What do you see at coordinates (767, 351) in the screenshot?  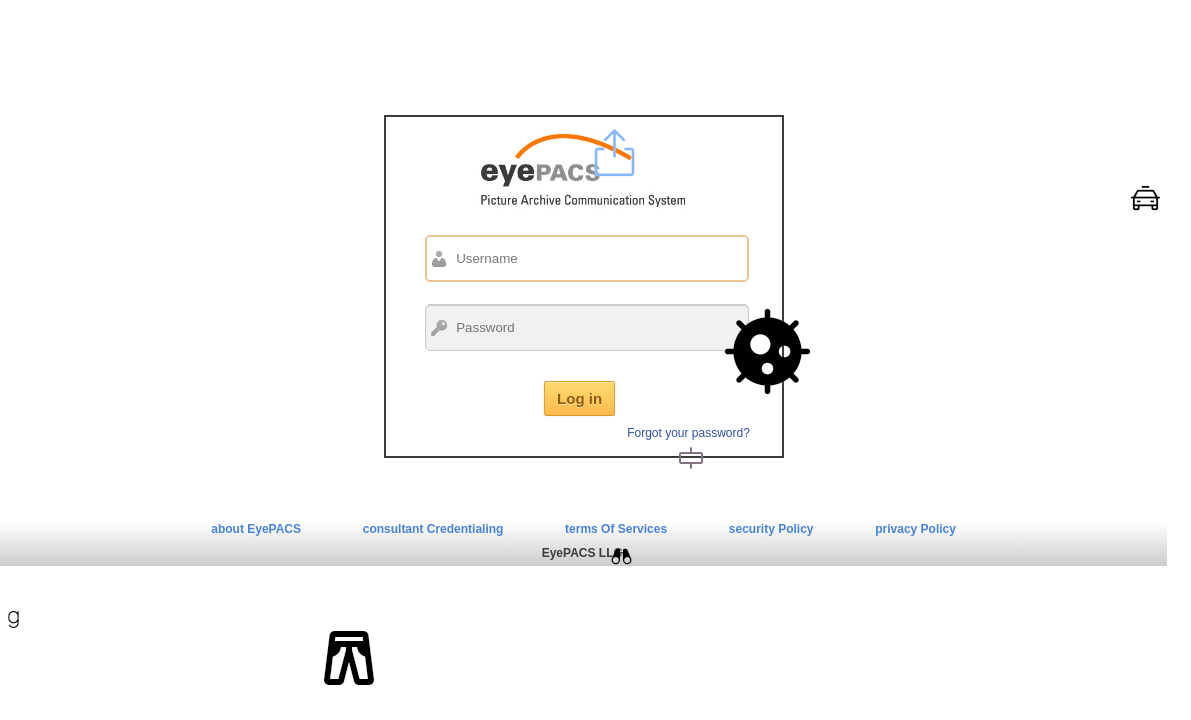 I see `indicates virus or malware detected` at bounding box center [767, 351].